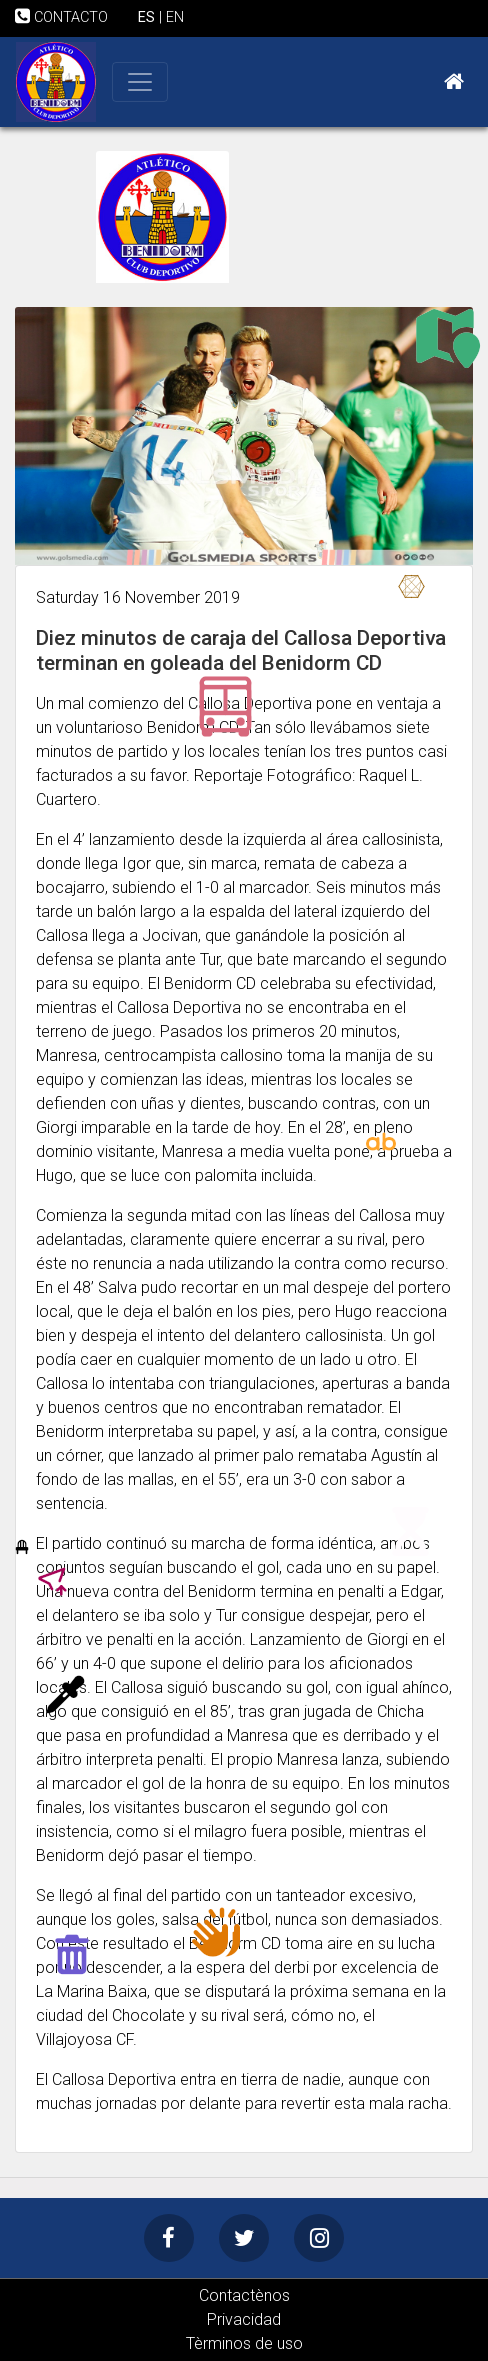 This screenshot has height=2361, width=488. What do you see at coordinates (410, 1531) in the screenshot?
I see `indicates a process has just started or is beginning` at bounding box center [410, 1531].